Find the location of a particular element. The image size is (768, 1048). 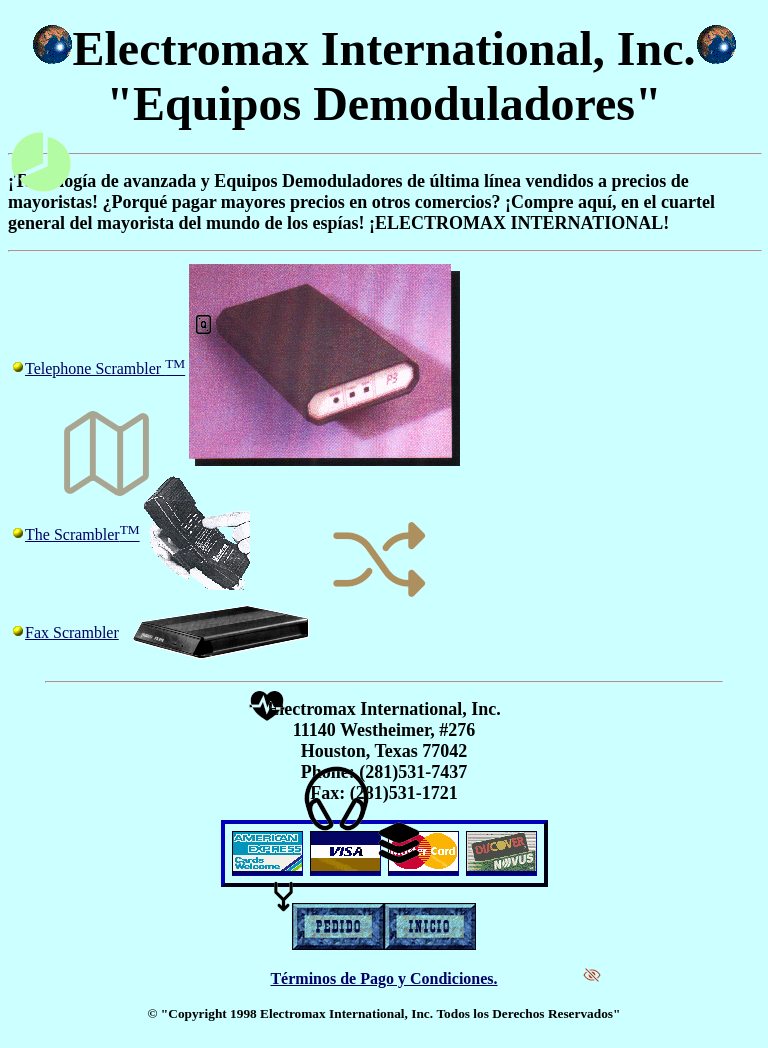

queen playing card in a card game interface is located at coordinates (203, 324).